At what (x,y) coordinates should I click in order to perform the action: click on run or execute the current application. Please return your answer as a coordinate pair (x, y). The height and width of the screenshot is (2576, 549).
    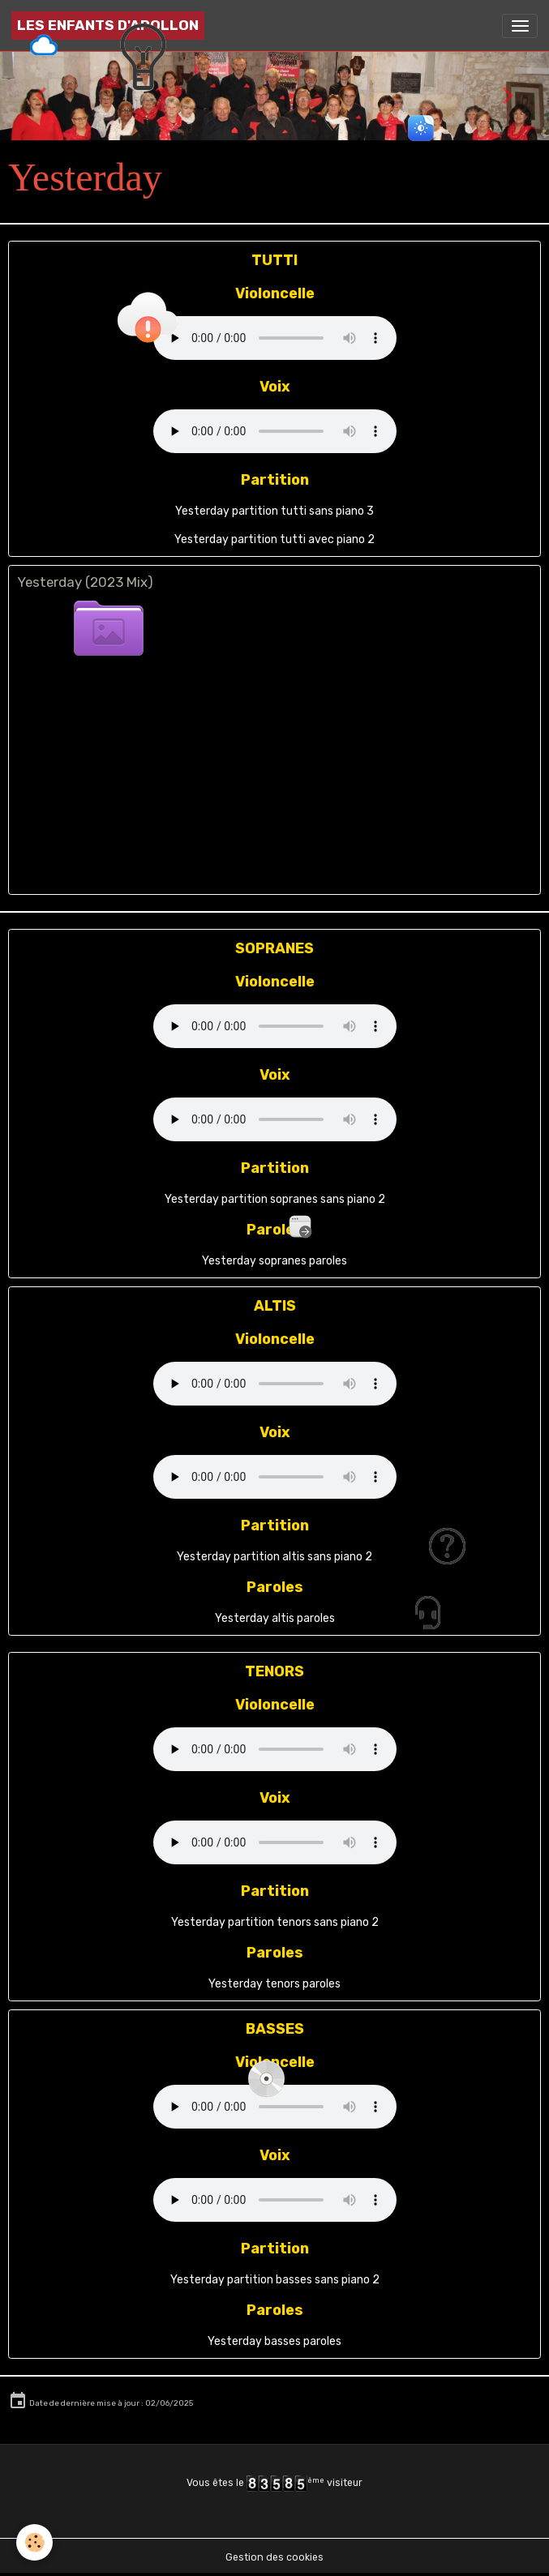
    Looking at the image, I should click on (300, 1226).